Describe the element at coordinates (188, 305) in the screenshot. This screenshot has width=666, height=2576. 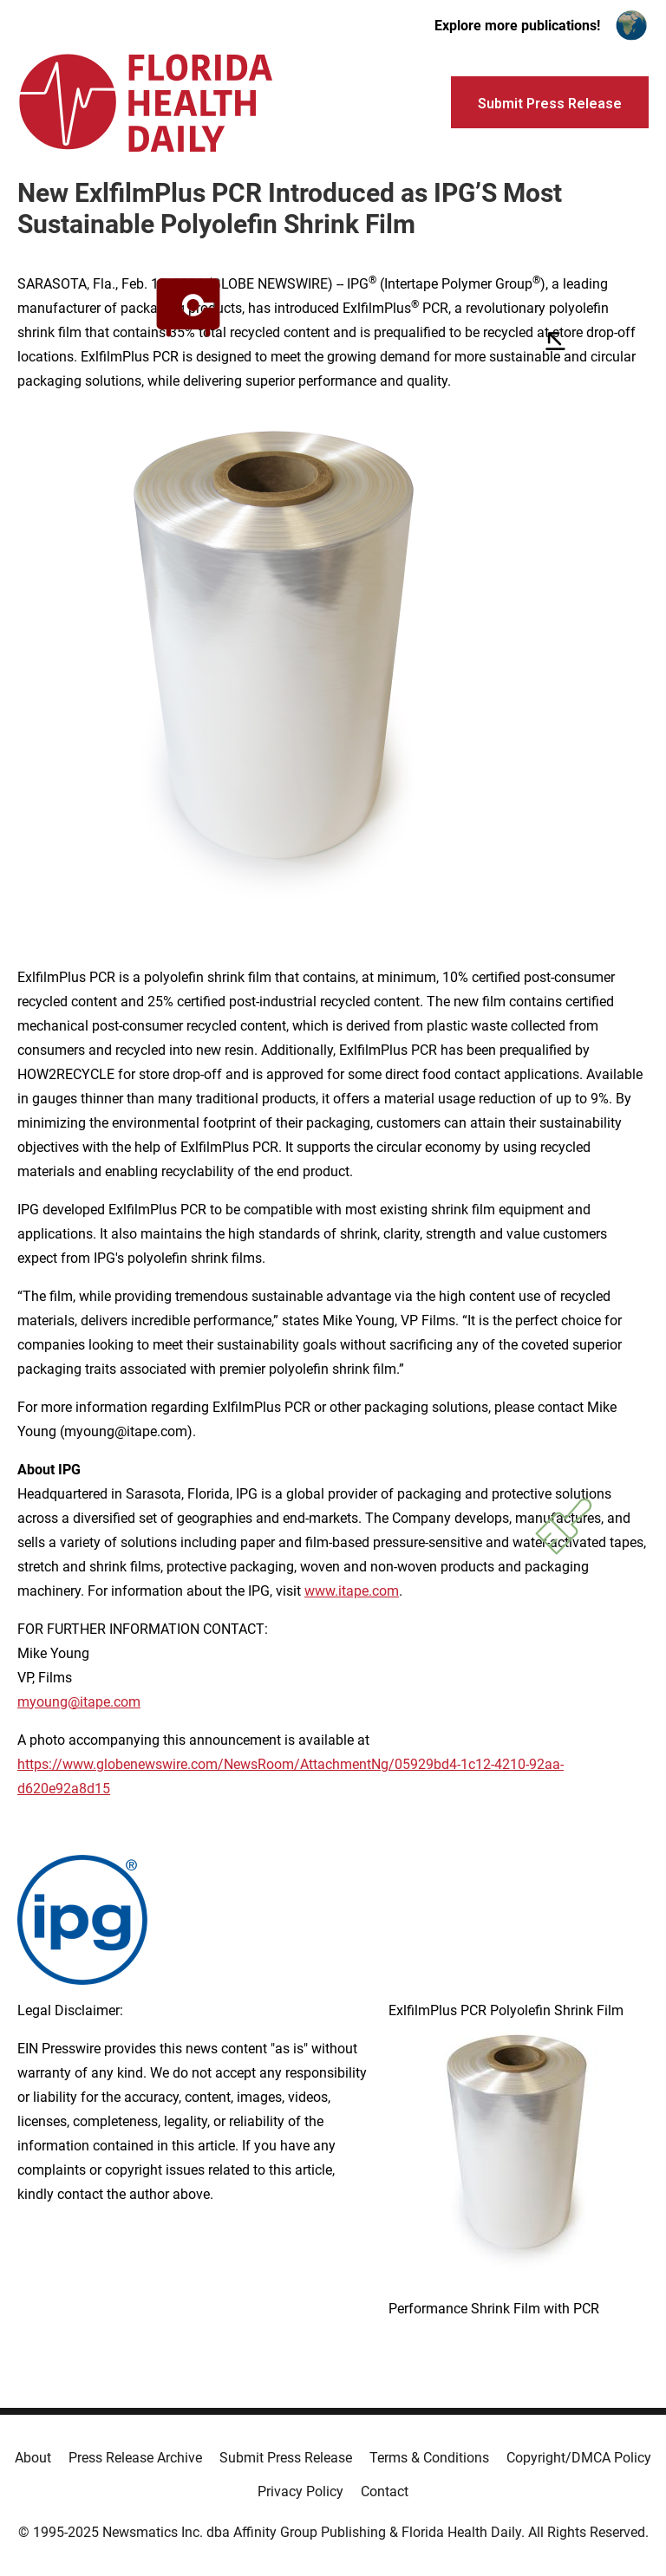
I see `access secure storage or vault` at that location.